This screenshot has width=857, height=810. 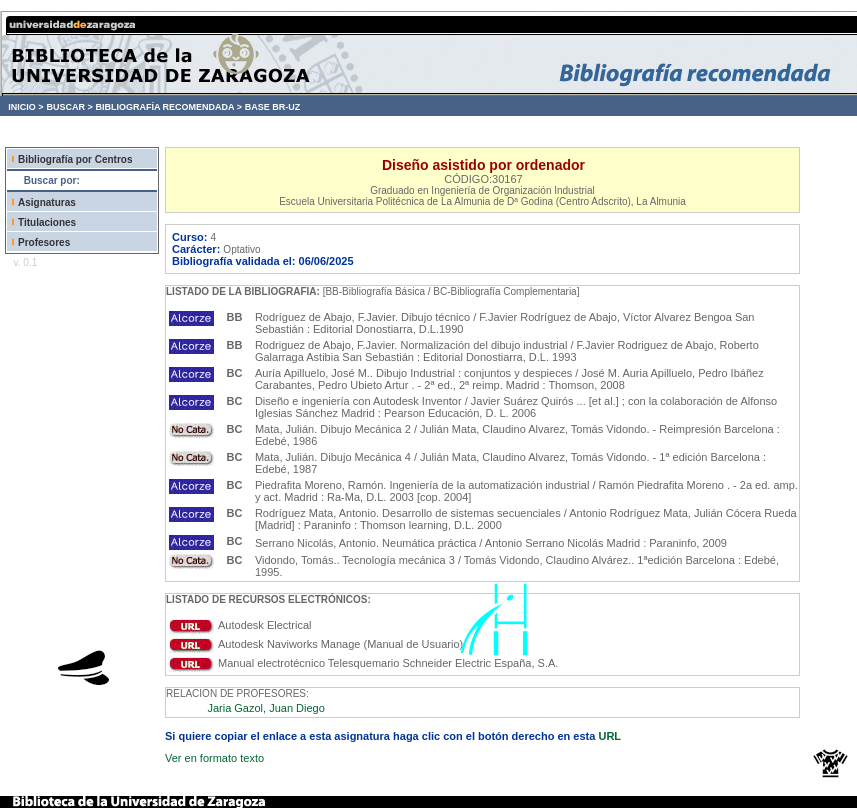 I want to click on indicates a successful rugby conversion kick, so click(x=496, y=620).